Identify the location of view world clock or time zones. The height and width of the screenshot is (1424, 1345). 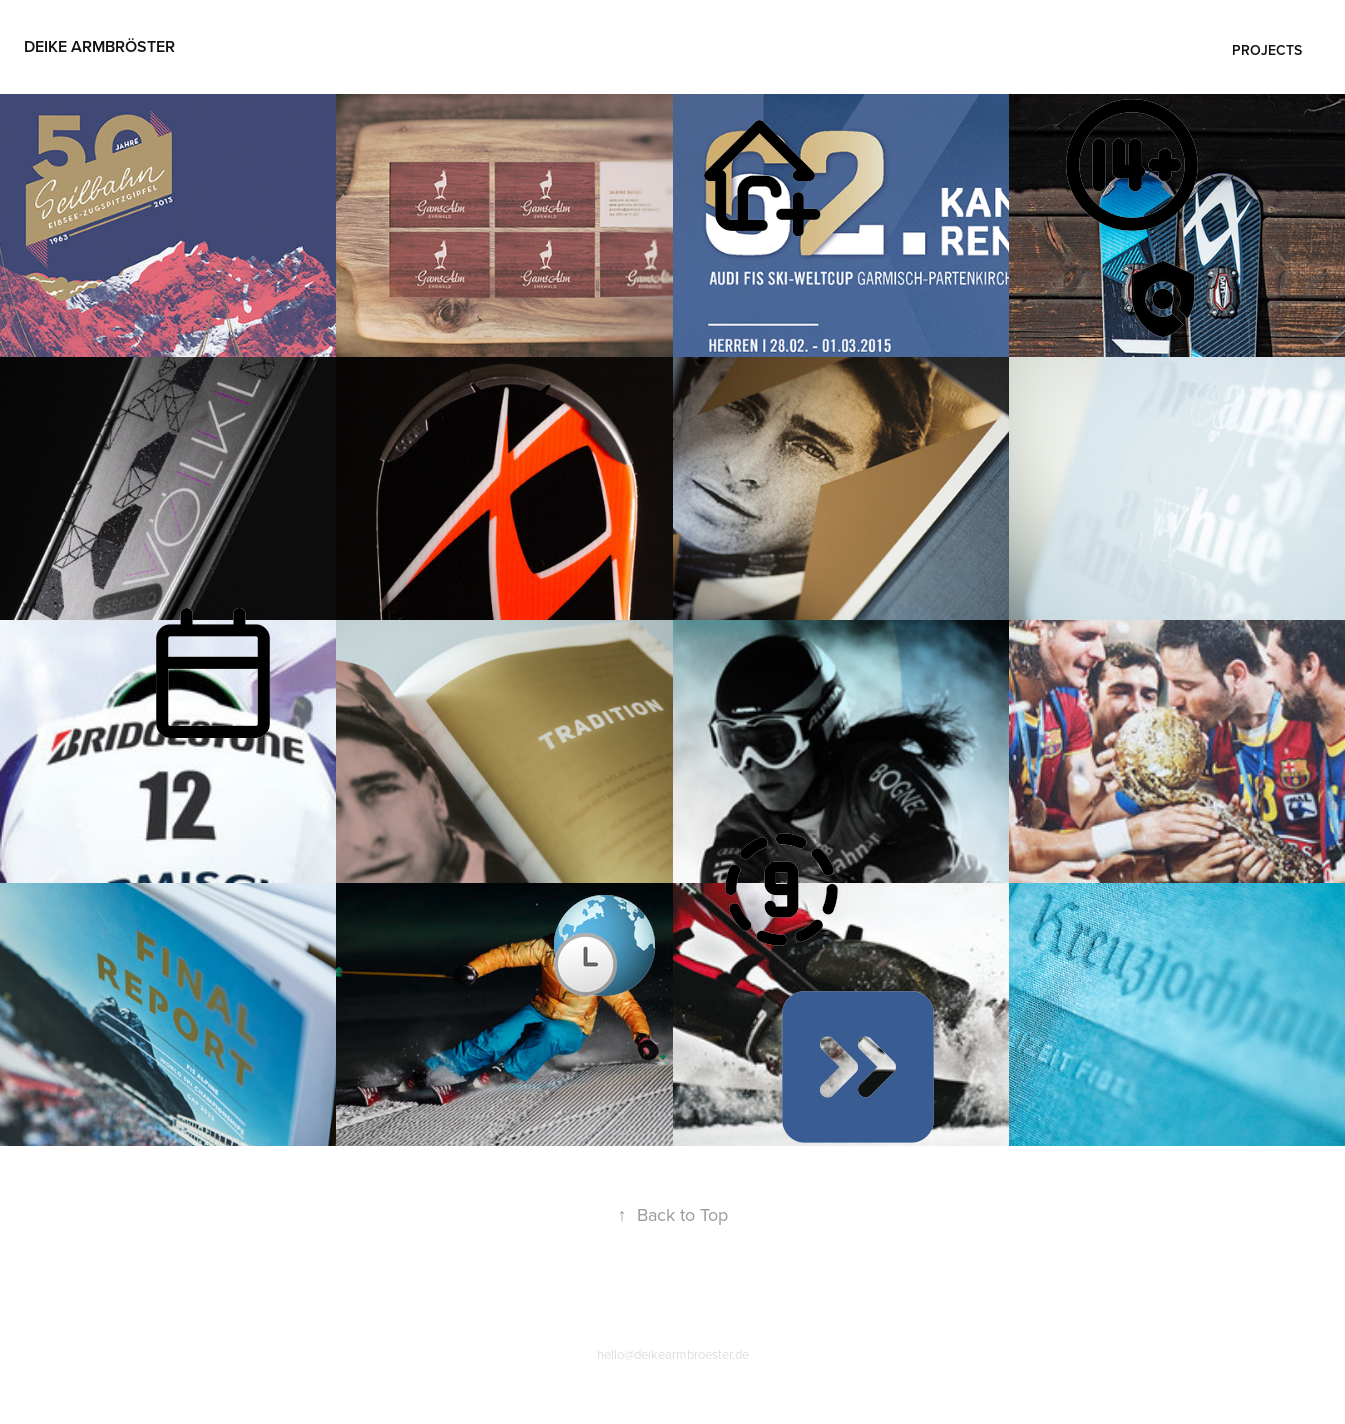
(604, 945).